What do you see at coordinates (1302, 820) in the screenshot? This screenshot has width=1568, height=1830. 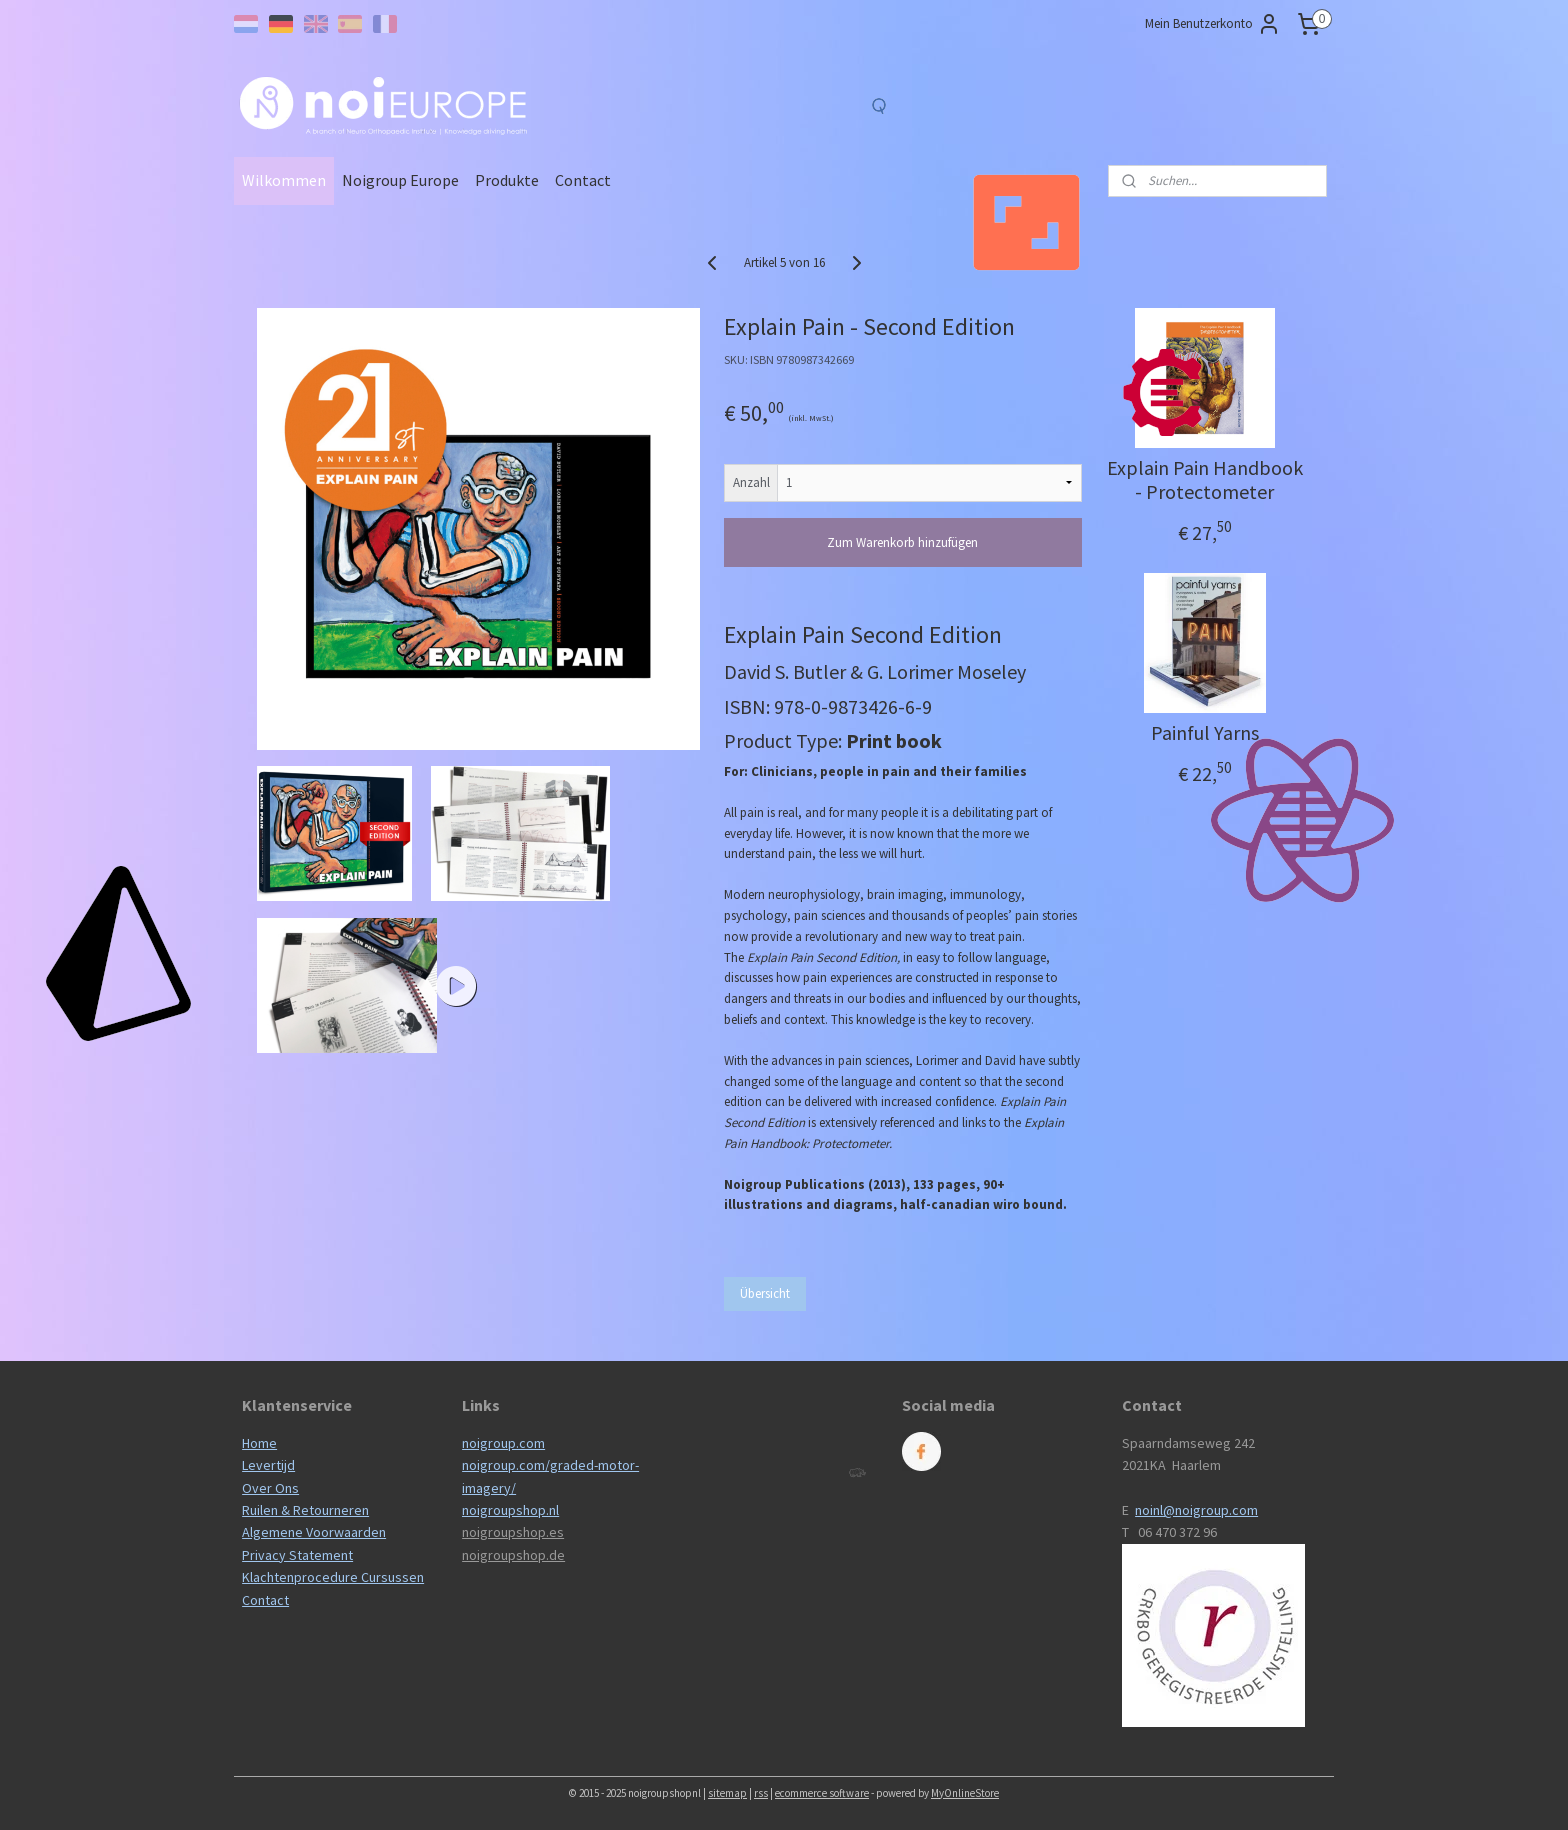 I see `react table library logo` at bounding box center [1302, 820].